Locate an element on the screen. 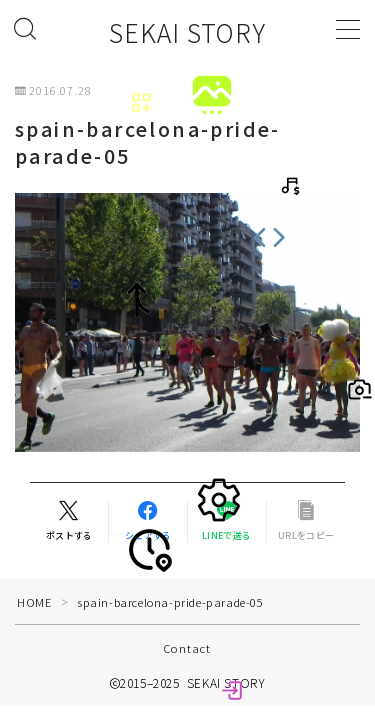 Image resolution: width=375 pixels, height=720 pixels. set a location-based reminder is located at coordinates (149, 549).